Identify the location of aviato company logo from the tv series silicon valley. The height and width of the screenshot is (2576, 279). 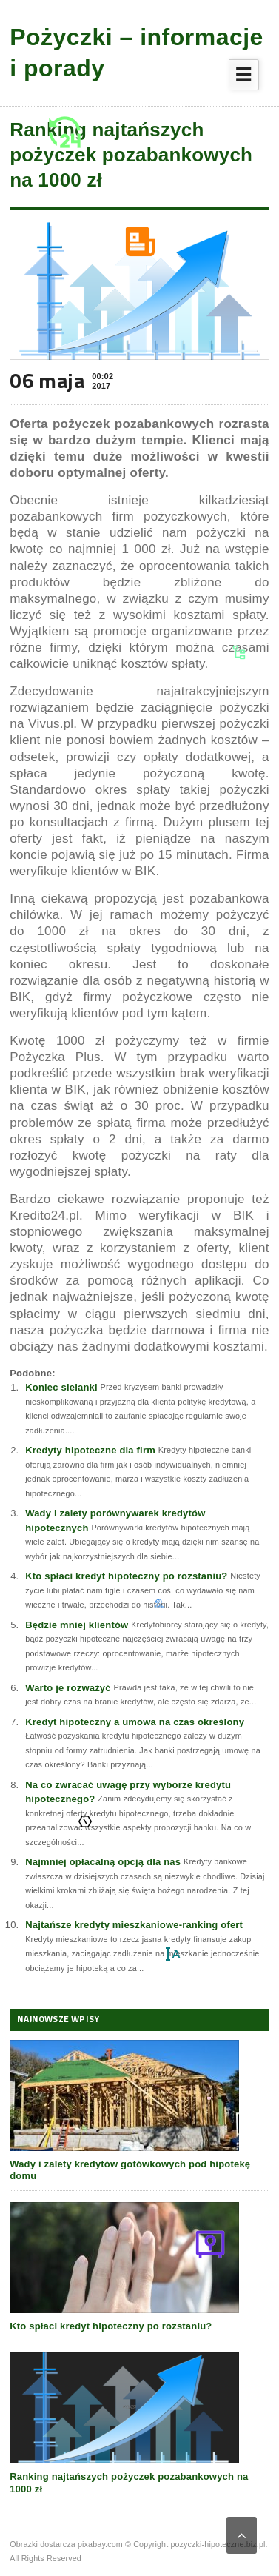
(130, 2407).